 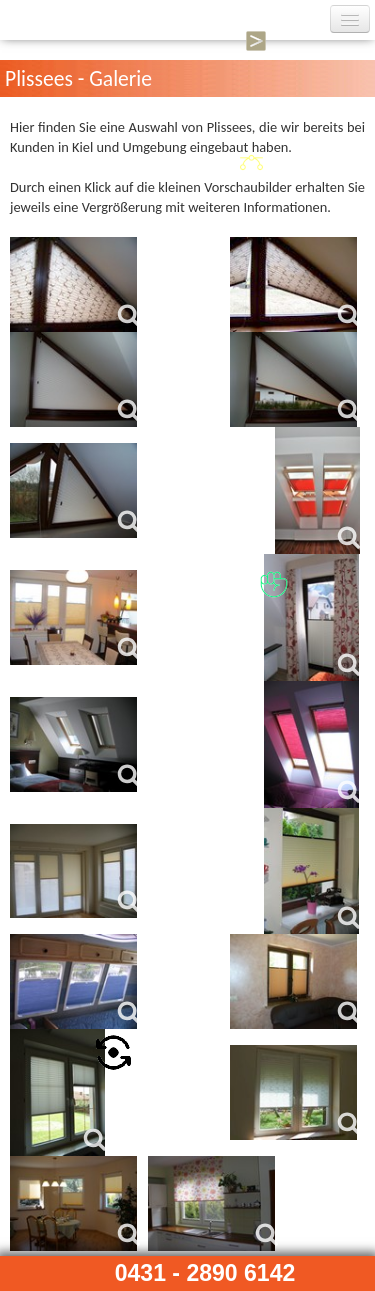 I want to click on indicates solidarity or support action, so click(x=274, y=584).